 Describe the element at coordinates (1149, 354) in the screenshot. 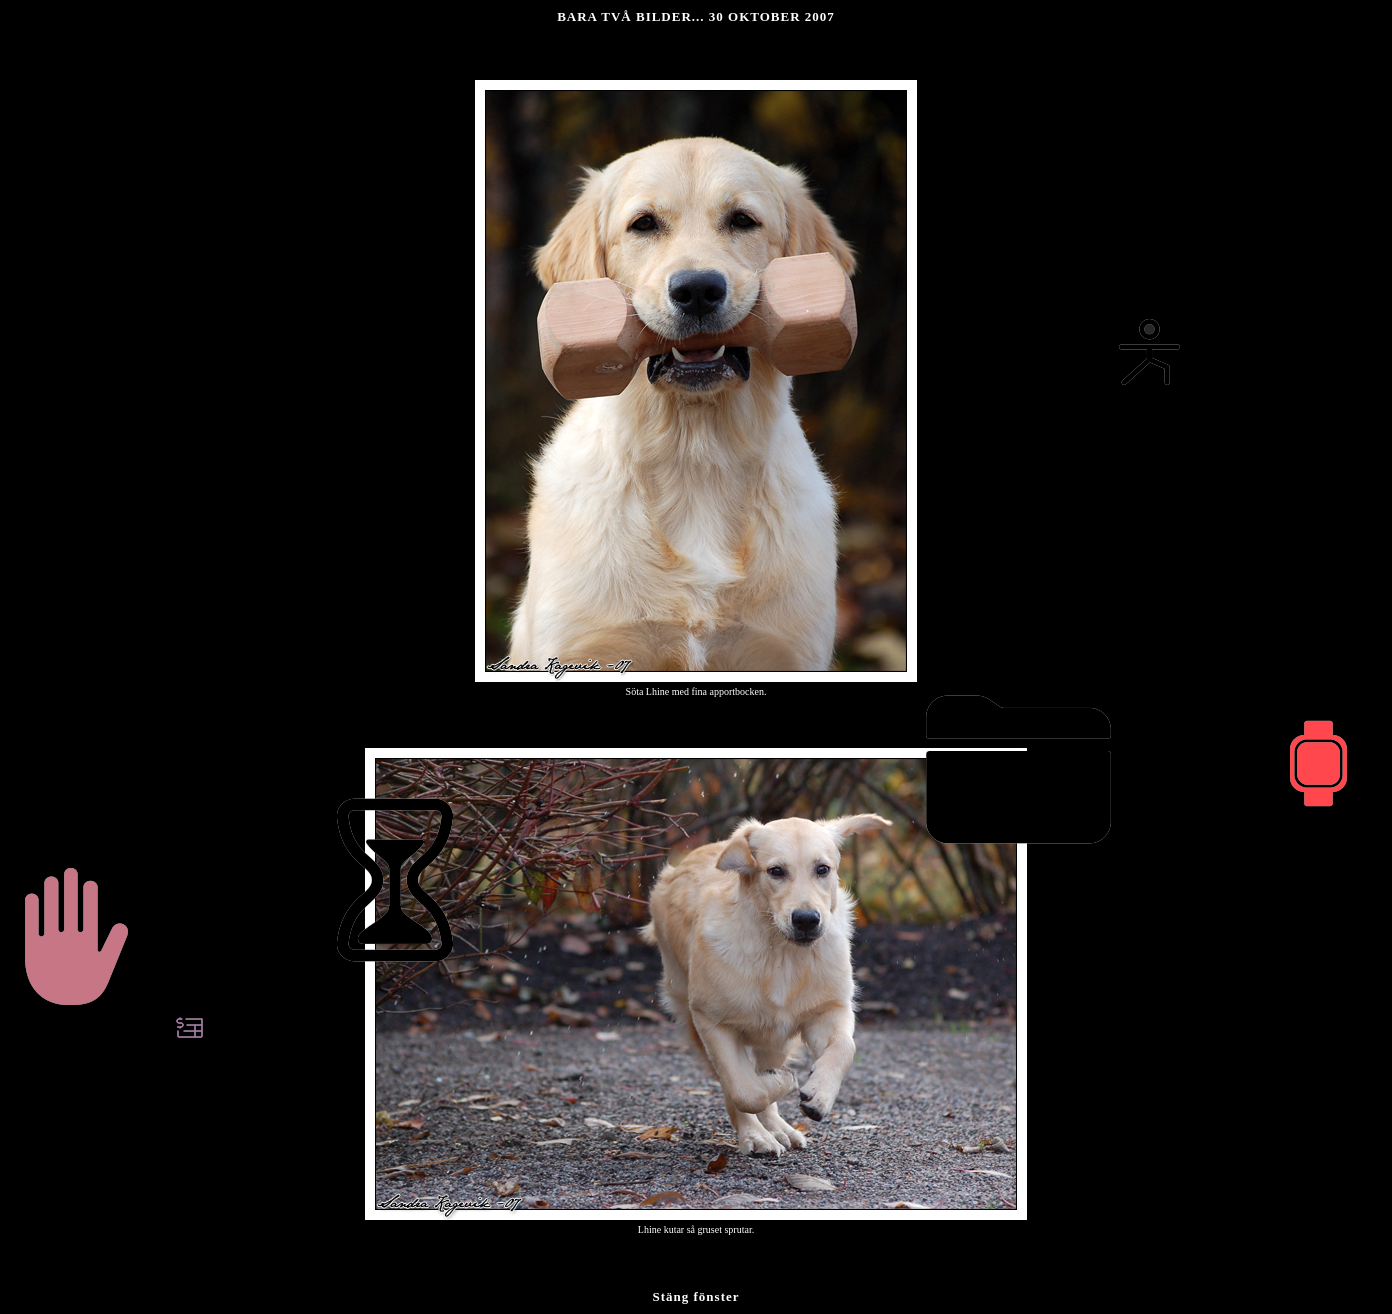

I see `access tai chi or meditation exercises` at that location.